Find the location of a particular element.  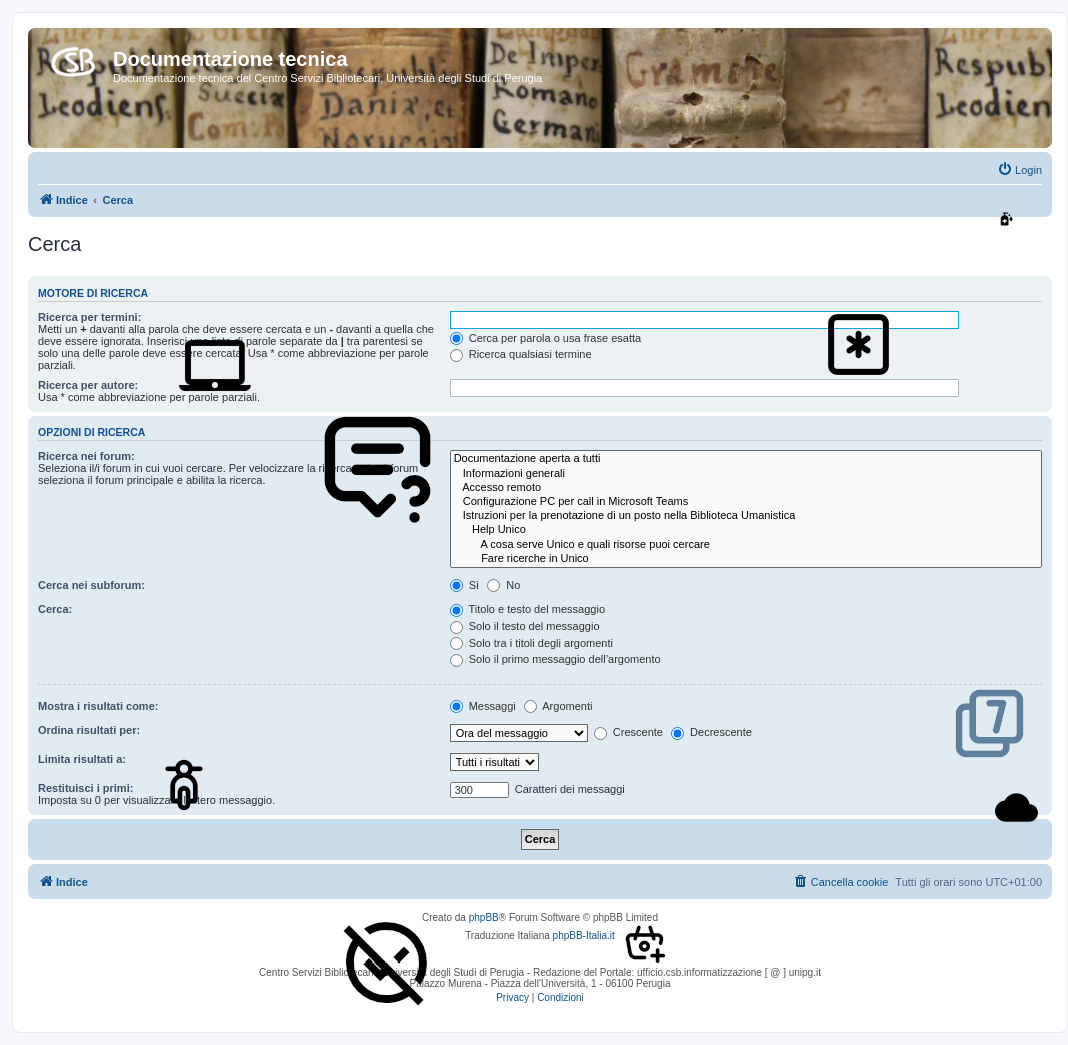

add item to shopping basket is located at coordinates (644, 942).